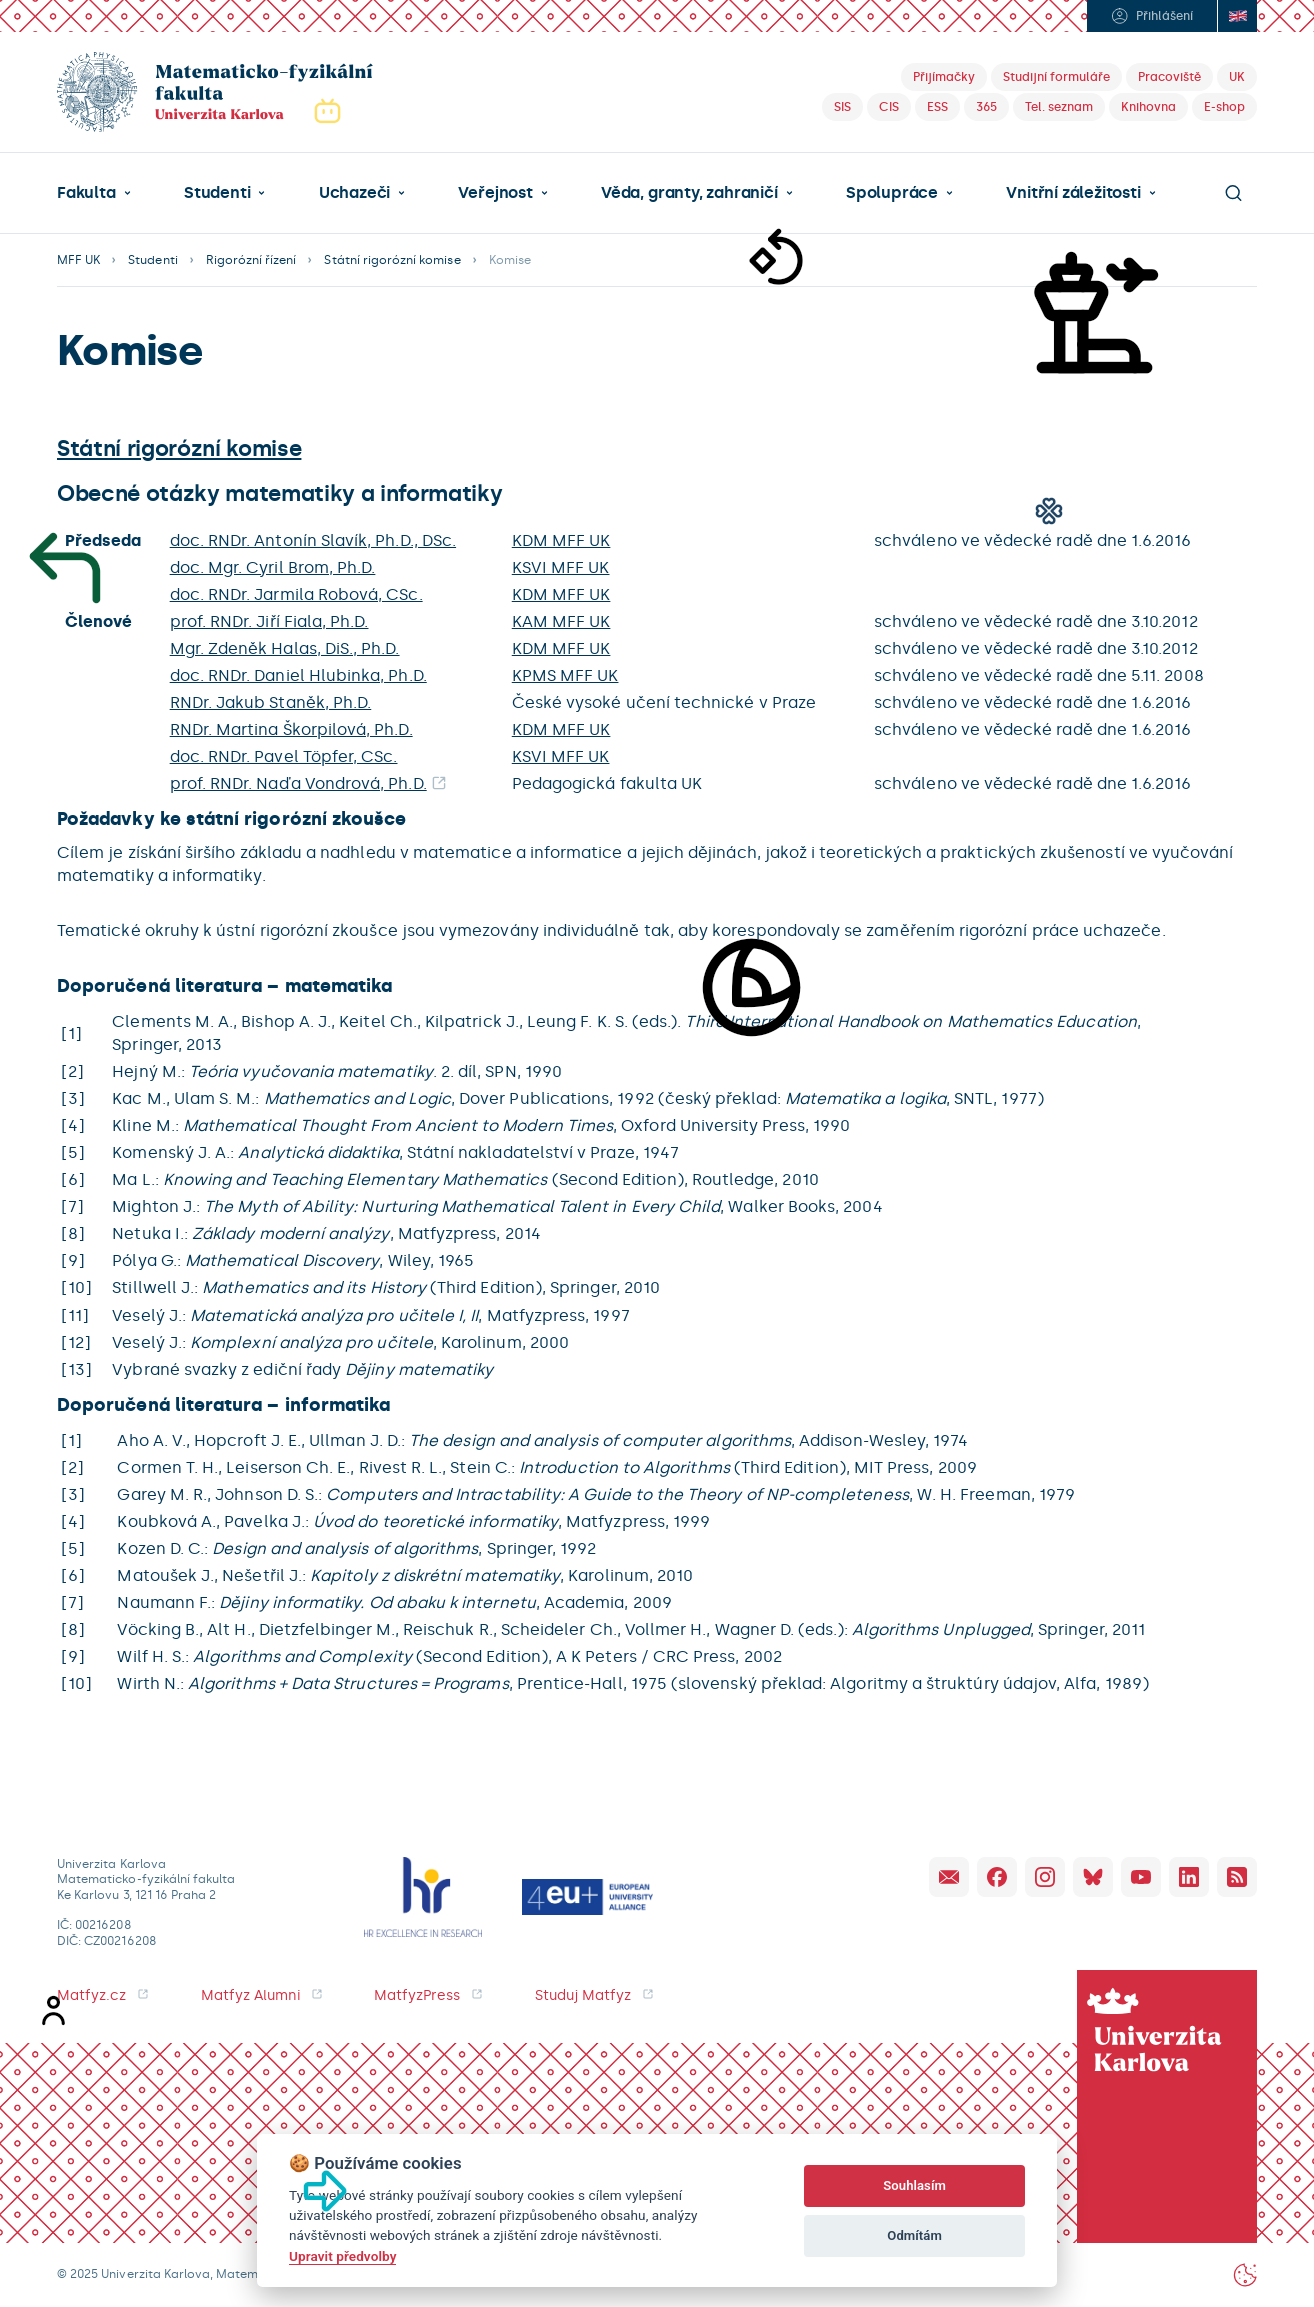 Image resolution: width=1314 pixels, height=2307 pixels. Describe the element at coordinates (1049, 511) in the screenshot. I see `indicates a lucky or bonus reward feature` at that location.